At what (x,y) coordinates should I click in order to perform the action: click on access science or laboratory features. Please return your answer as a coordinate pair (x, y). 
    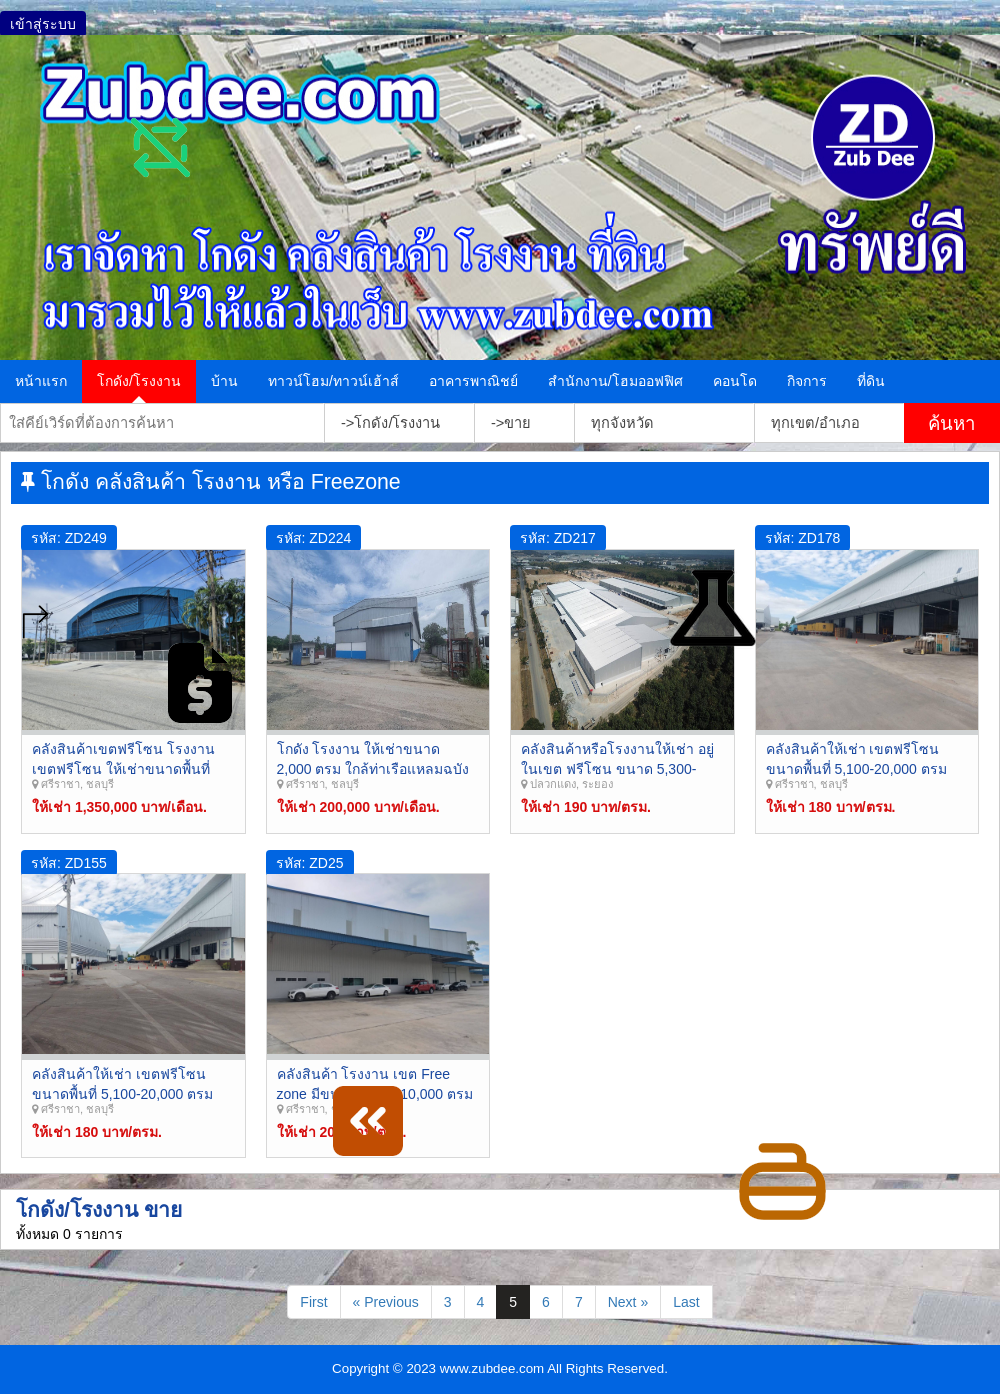
    Looking at the image, I should click on (713, 608).